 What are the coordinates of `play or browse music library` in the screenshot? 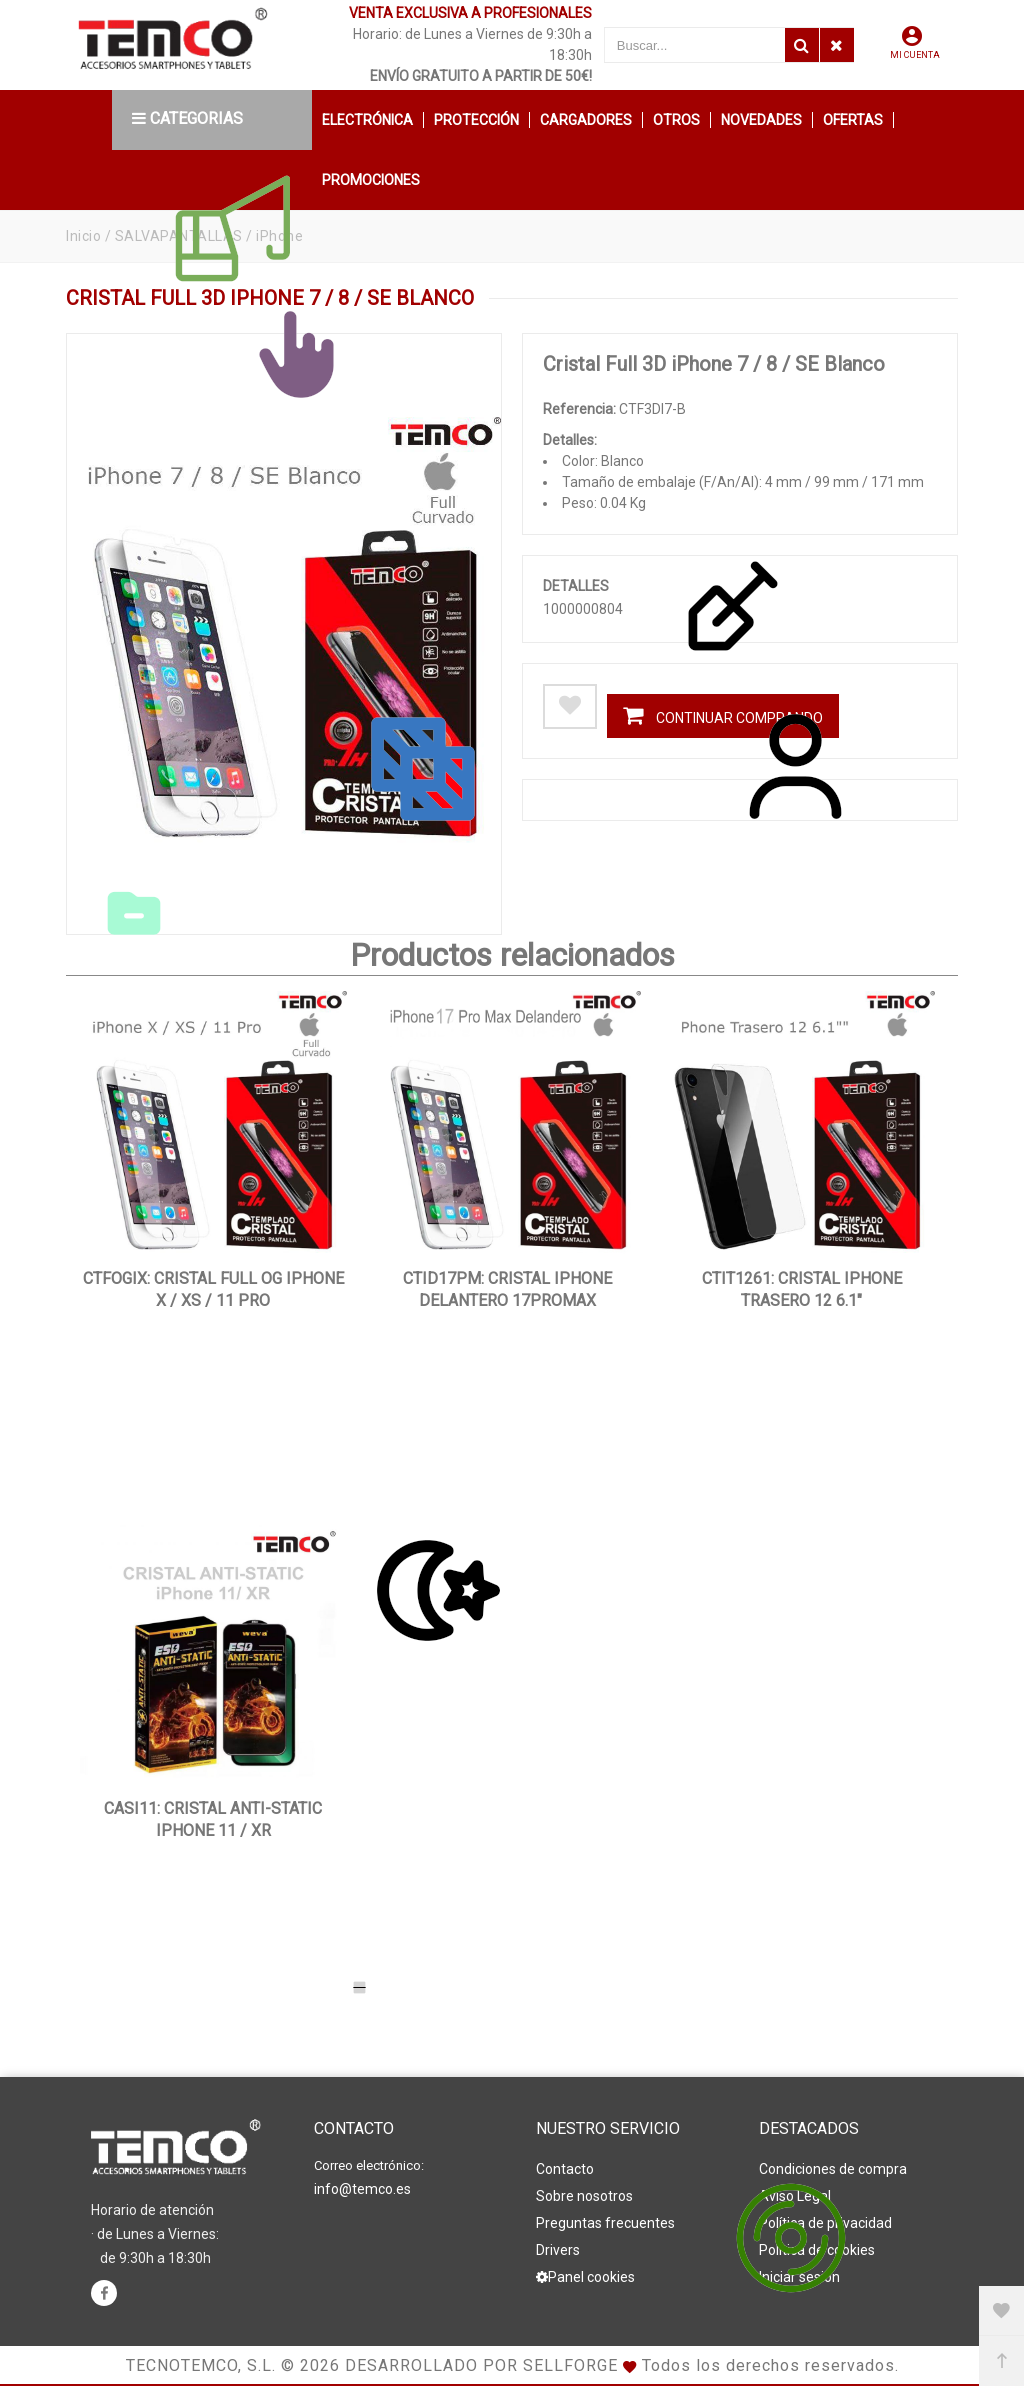 It's located at (791, 2238).